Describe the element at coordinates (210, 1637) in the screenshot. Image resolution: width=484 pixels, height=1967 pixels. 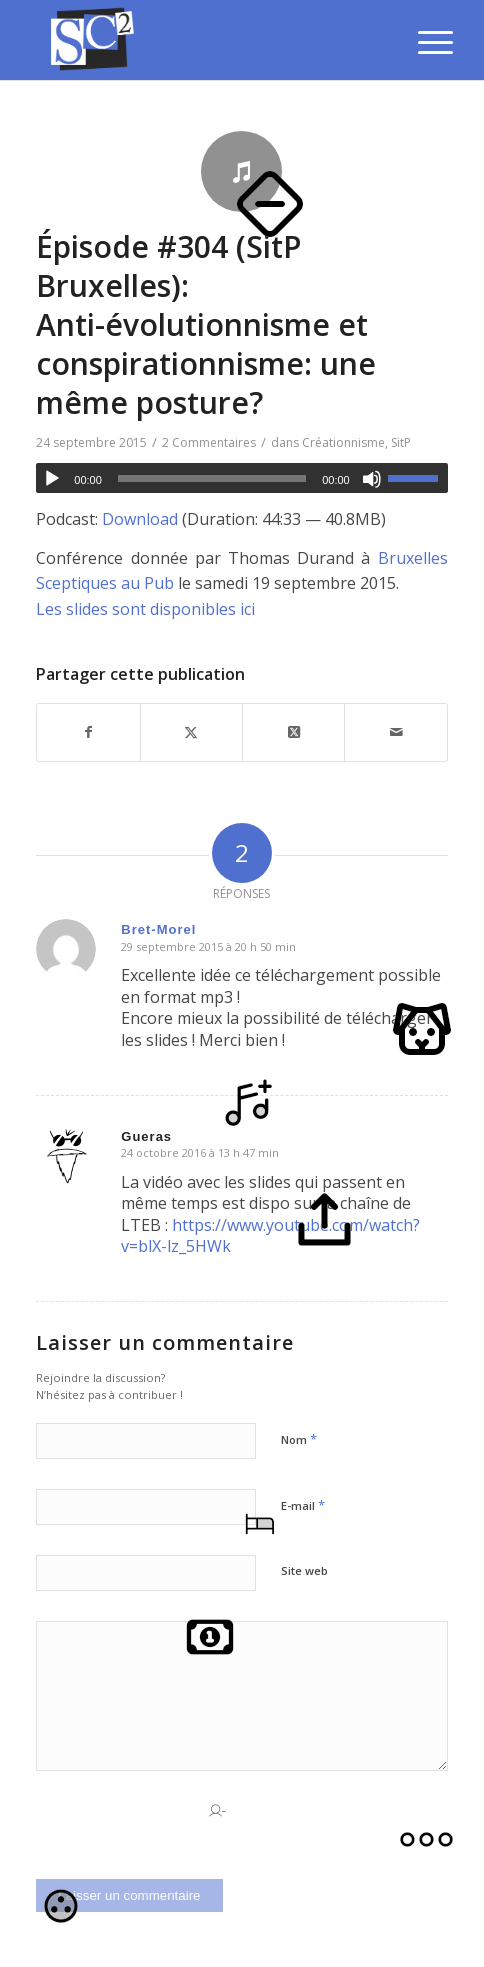
I see `view payment or billing information` at that location.